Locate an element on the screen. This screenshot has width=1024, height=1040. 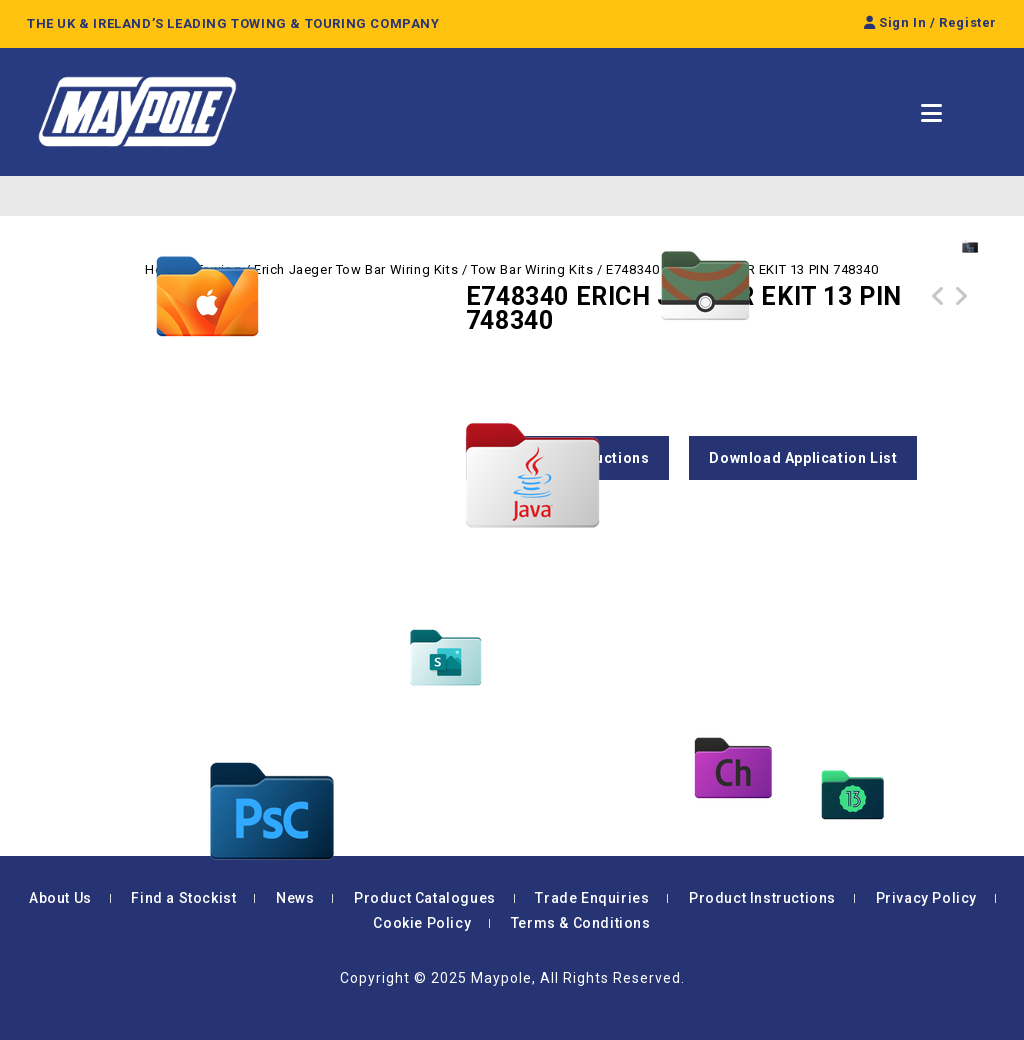
folder containing github actions workflows is located at coordinates (970, 247).